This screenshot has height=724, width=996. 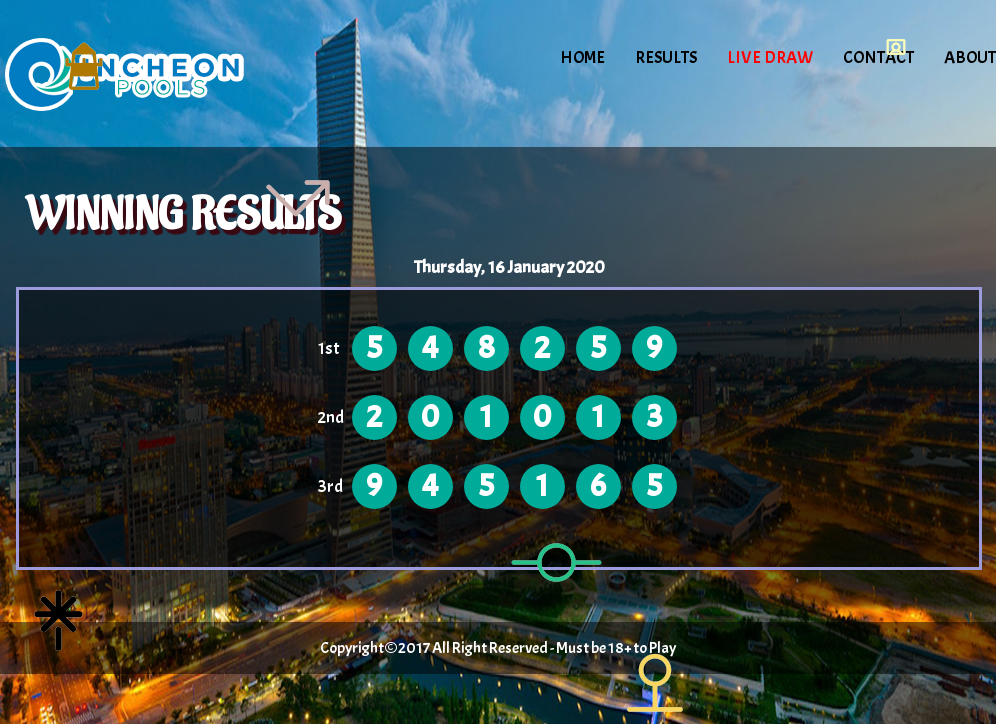 What do you see at coordinates (58, 620) in the screenshot?
I see `visit linktree profile` at bounding box center [58, 620].